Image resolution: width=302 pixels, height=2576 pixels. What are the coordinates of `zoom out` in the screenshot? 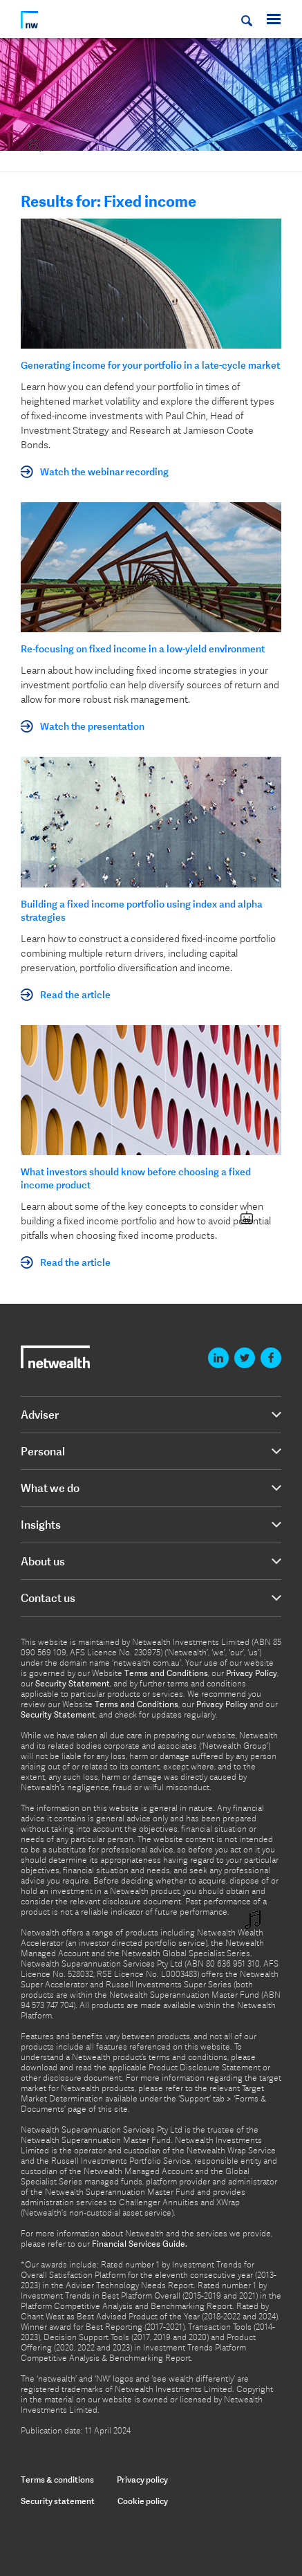 It's located at (35, 145).